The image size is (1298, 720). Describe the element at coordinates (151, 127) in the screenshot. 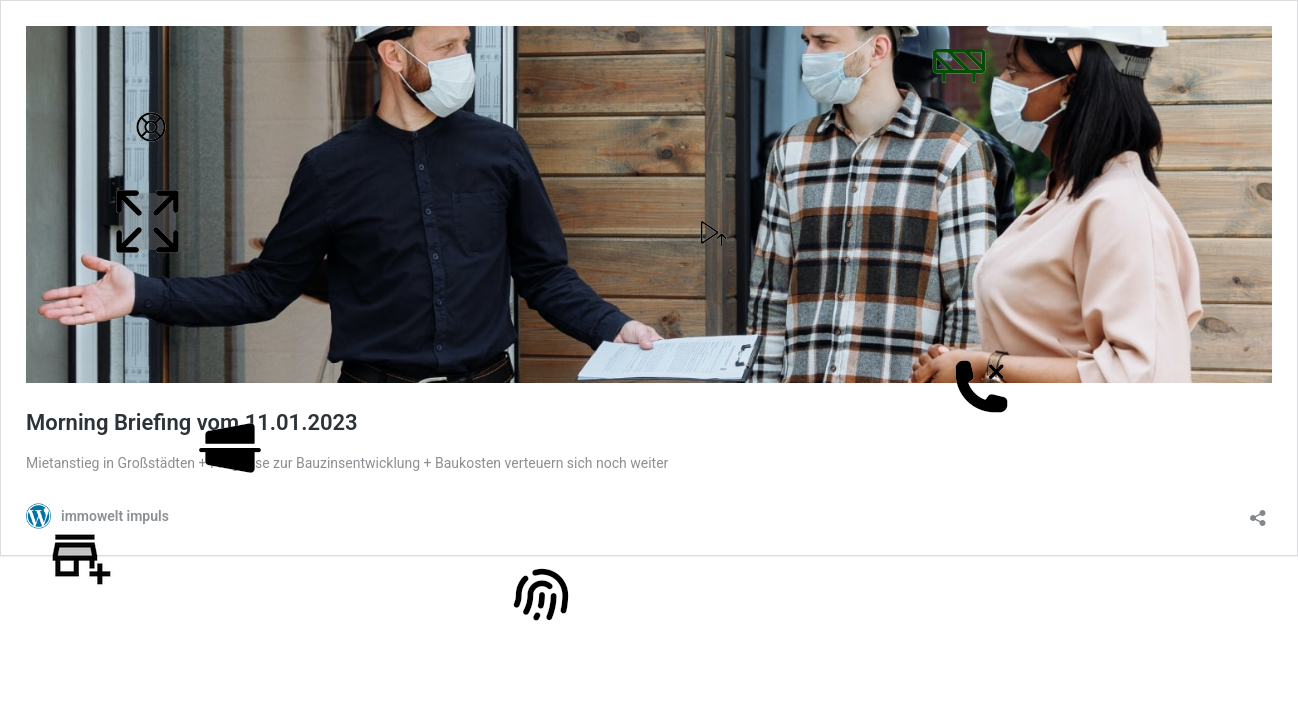

I see `access help or support center` at that location.